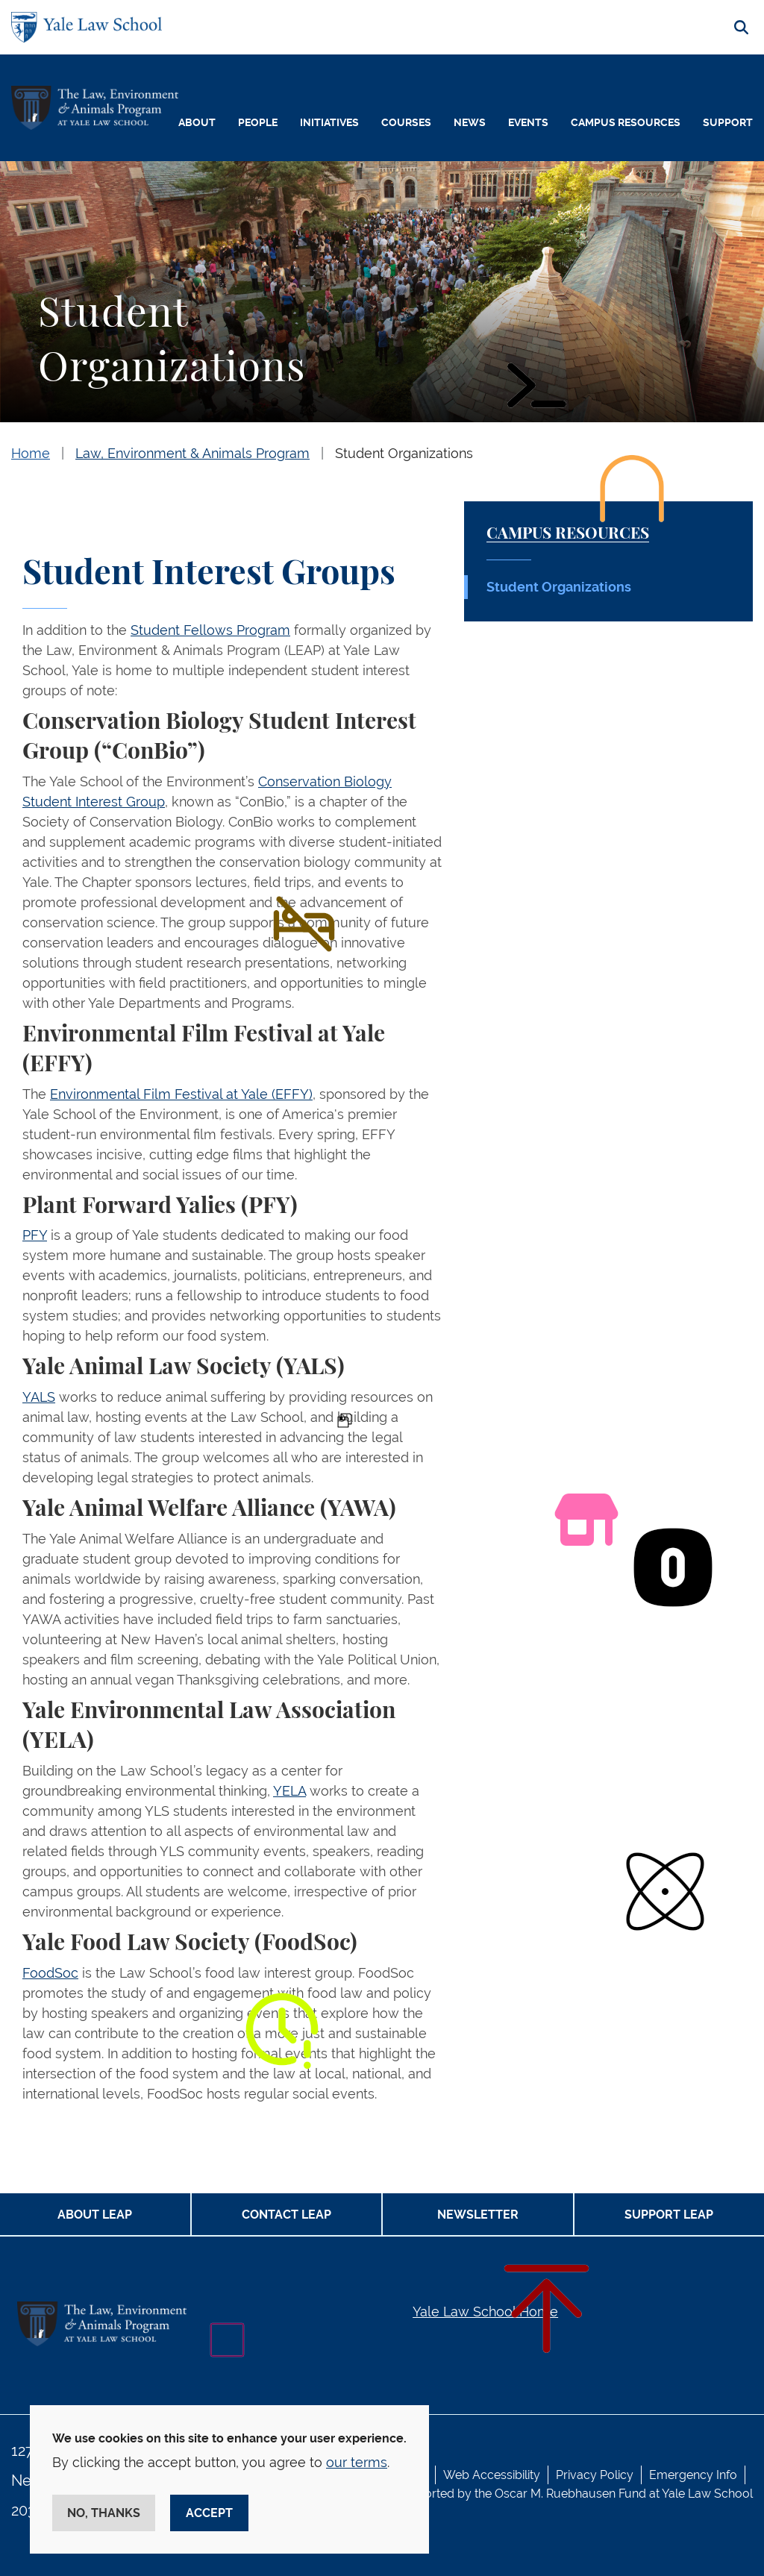 Image resolution: width=764 pixels, height=2576 pixels. What do you see at coordinates (536, 385) in the screenshot?
I see `open the command line terminal` at bounding box center [536, 385].